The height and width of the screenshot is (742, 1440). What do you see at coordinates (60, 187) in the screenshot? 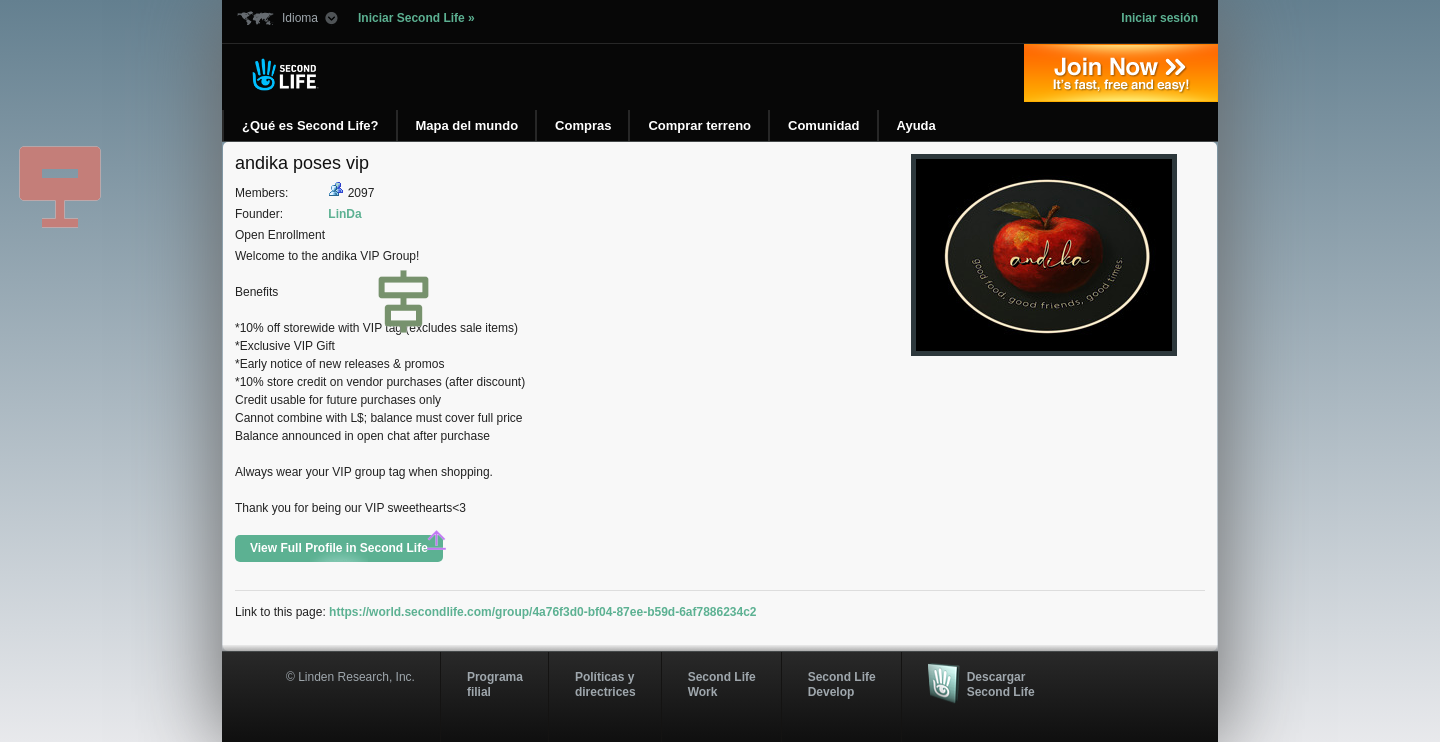
I see `indicates a reserved or held item` at bounding box center [60, 187].